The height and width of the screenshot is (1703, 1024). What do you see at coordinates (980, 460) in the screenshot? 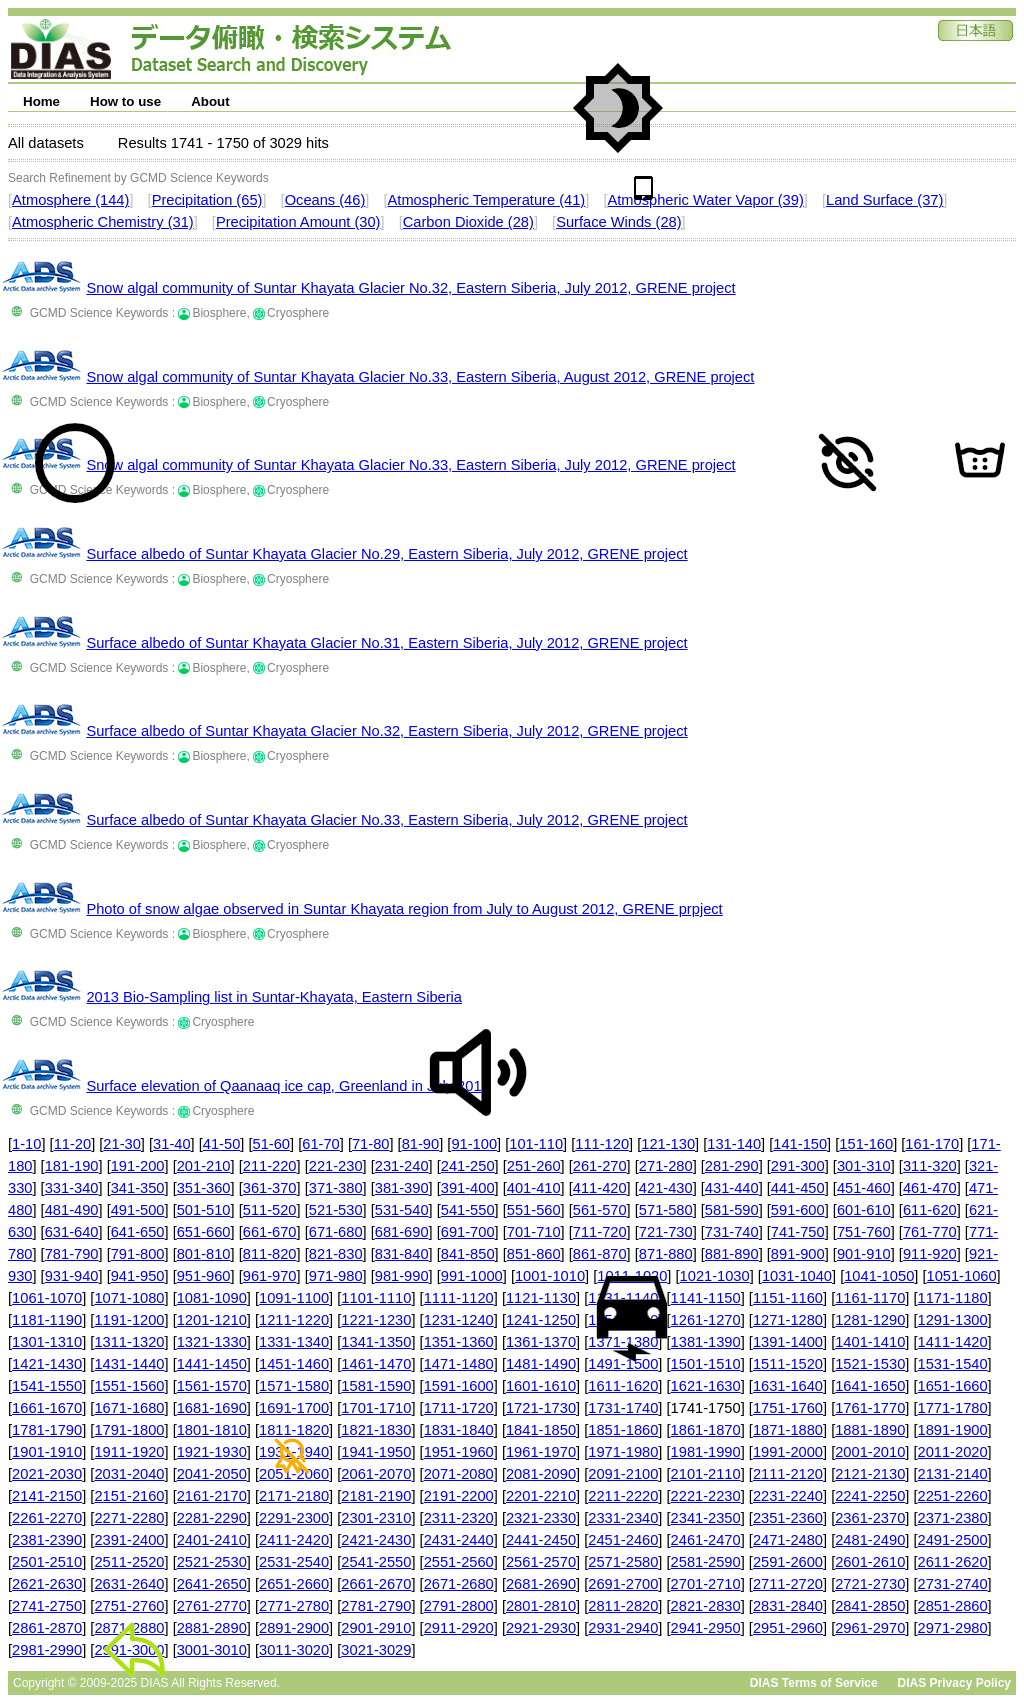
I see `wash at medium-high temperature setting` at bounding box center [980, 460].